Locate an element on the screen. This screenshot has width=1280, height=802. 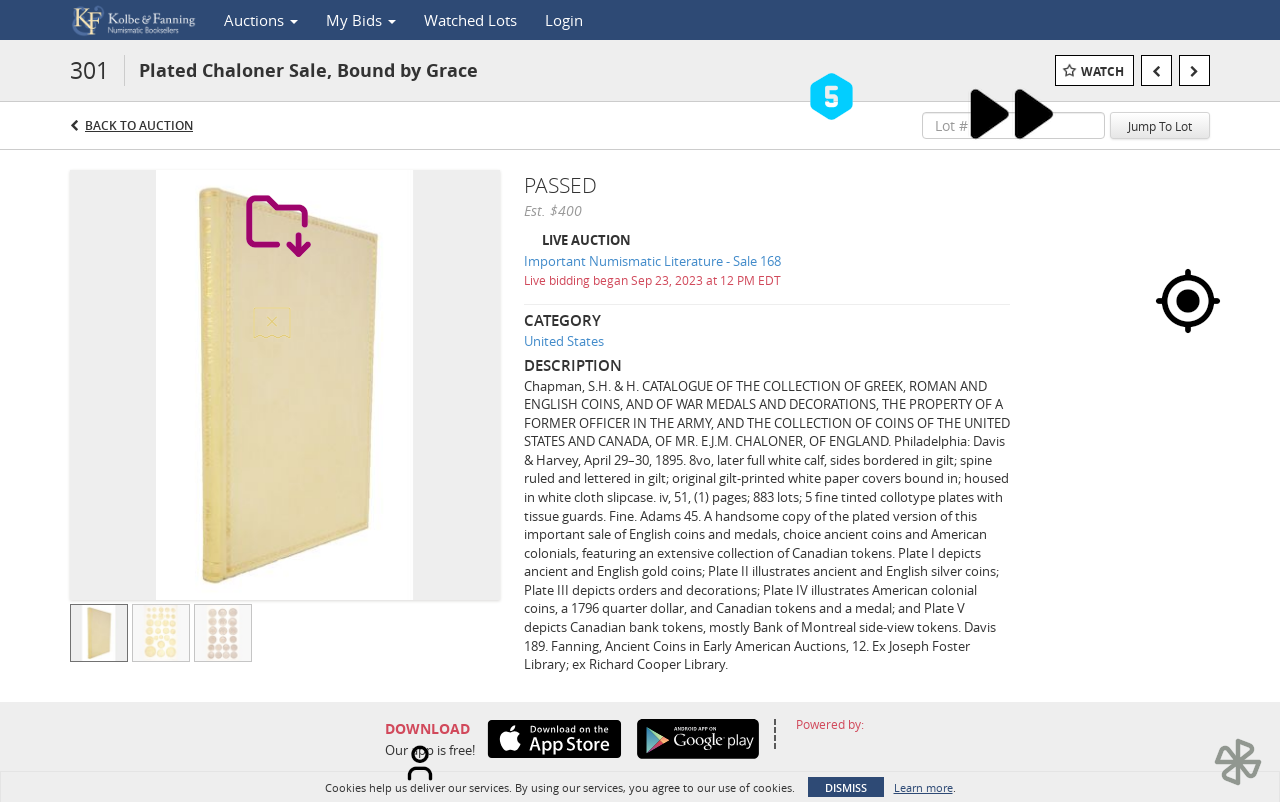
center map on your current location is located at coordinates (1188, 301).